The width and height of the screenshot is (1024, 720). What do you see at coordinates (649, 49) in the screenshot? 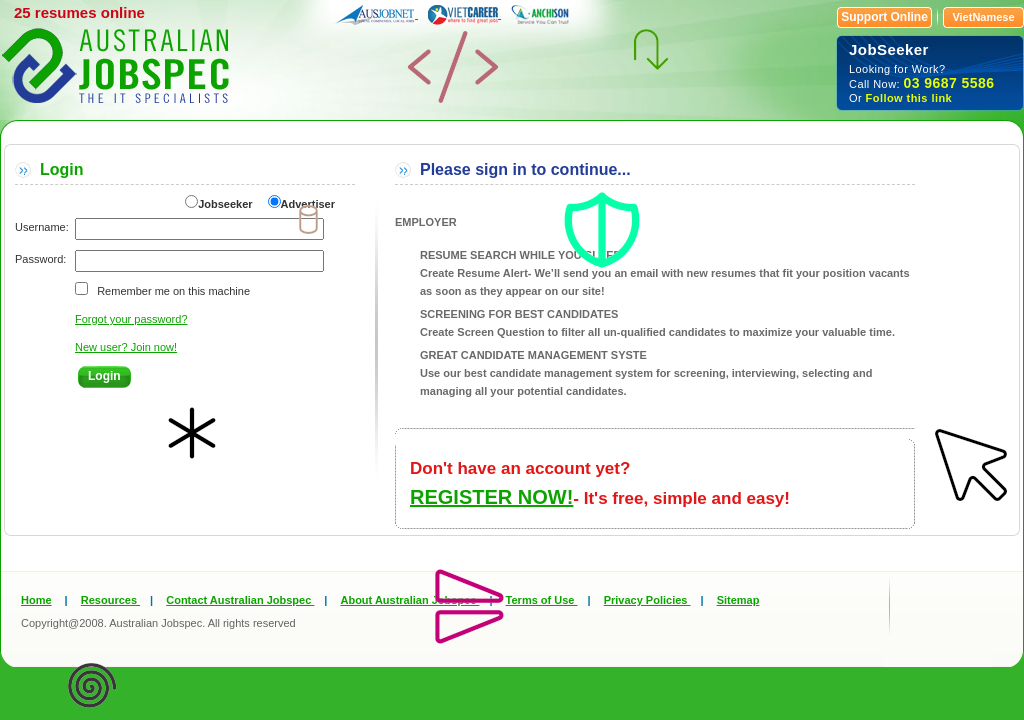
I see `redo or repeat last action` at bounding box center [649, 49].